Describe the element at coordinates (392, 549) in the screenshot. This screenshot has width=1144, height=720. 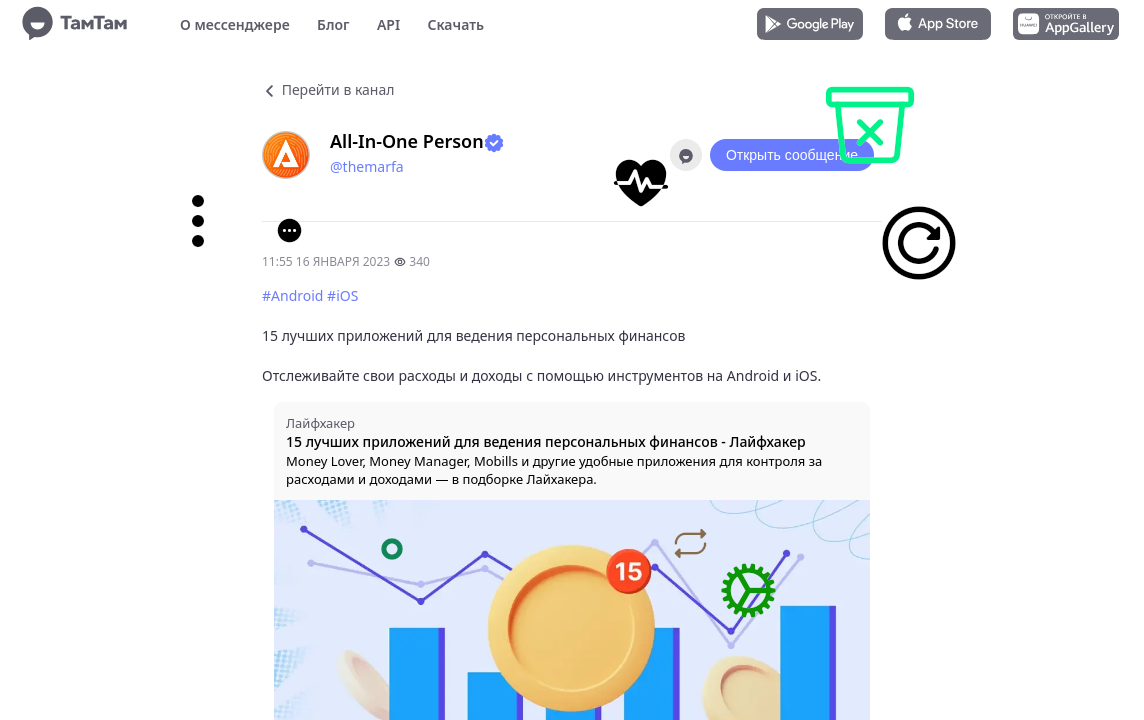
I see `unselected radio button option` at that location.